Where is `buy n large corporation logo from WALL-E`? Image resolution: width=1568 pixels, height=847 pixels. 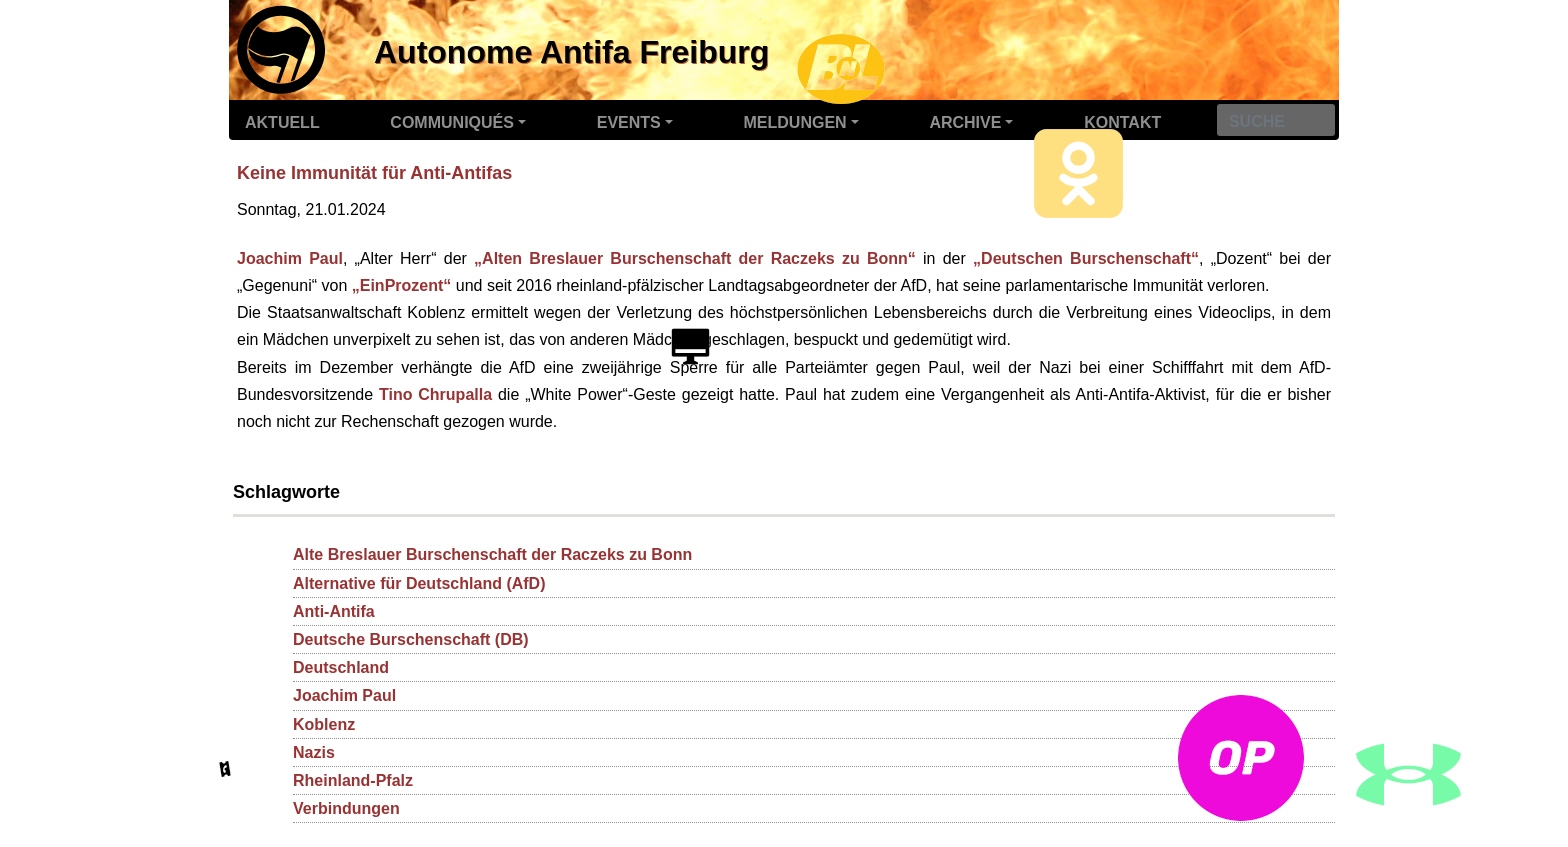 buy n large corporation logo from WALL-E is located at coordinates (841, 69).